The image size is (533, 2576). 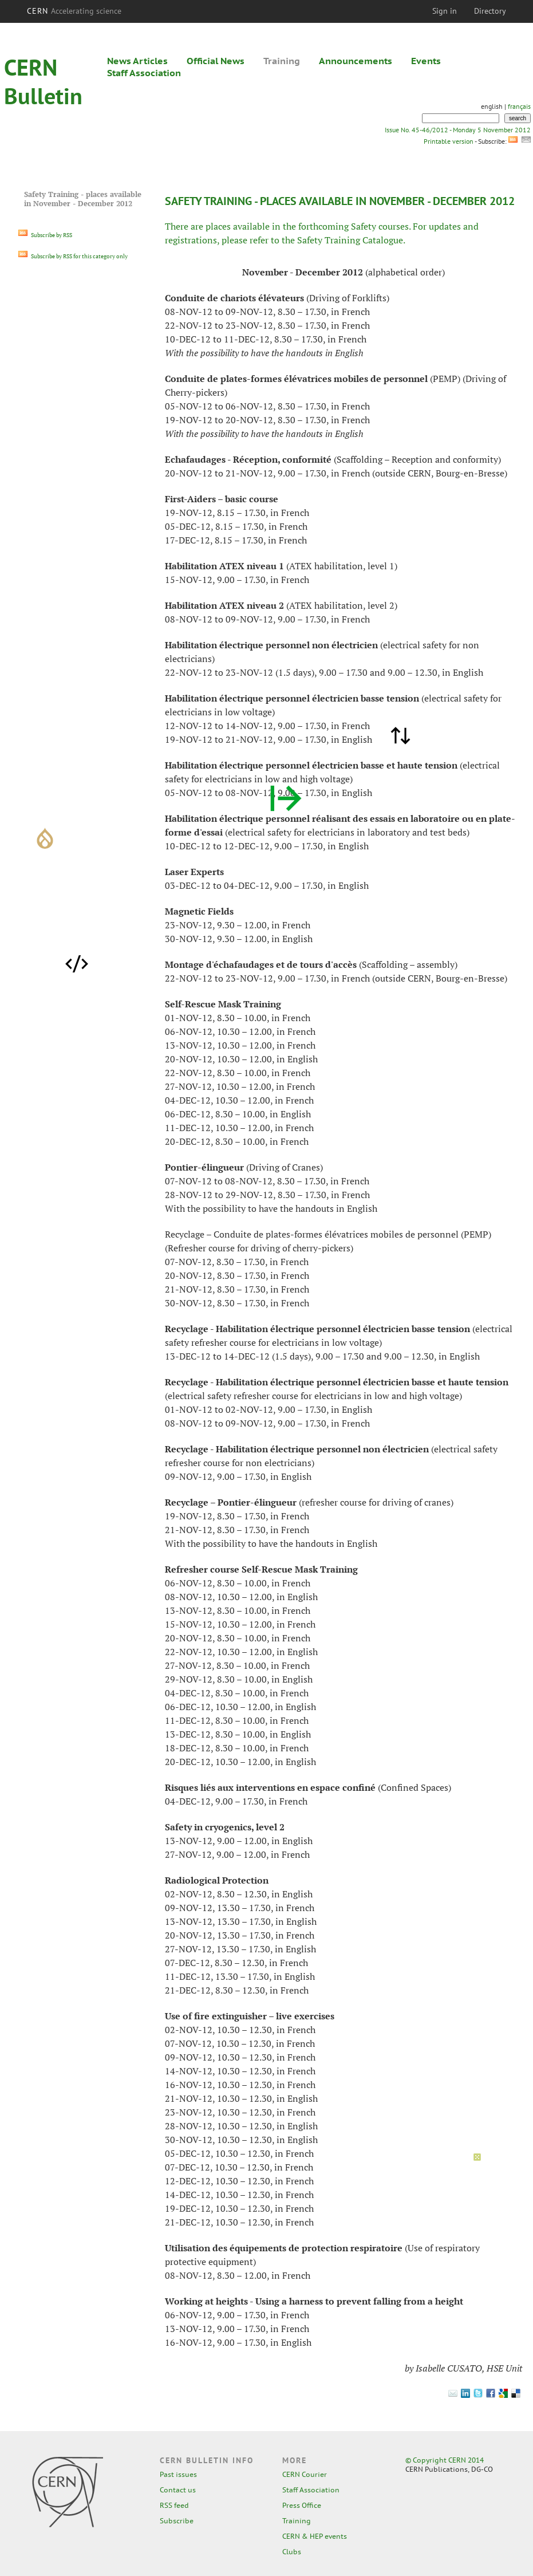 What do you see at coordinates (45, 838) in the screenshot?
I see `link to drupal CMS platform` at bounding box center [45, 838].